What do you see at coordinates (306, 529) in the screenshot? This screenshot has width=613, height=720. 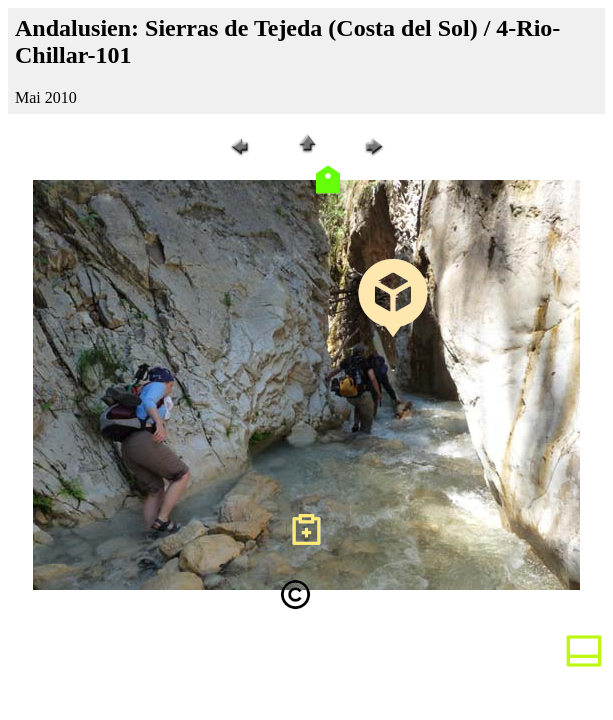 I see `view medical records or health dossier` at bounding box center [306, 529].